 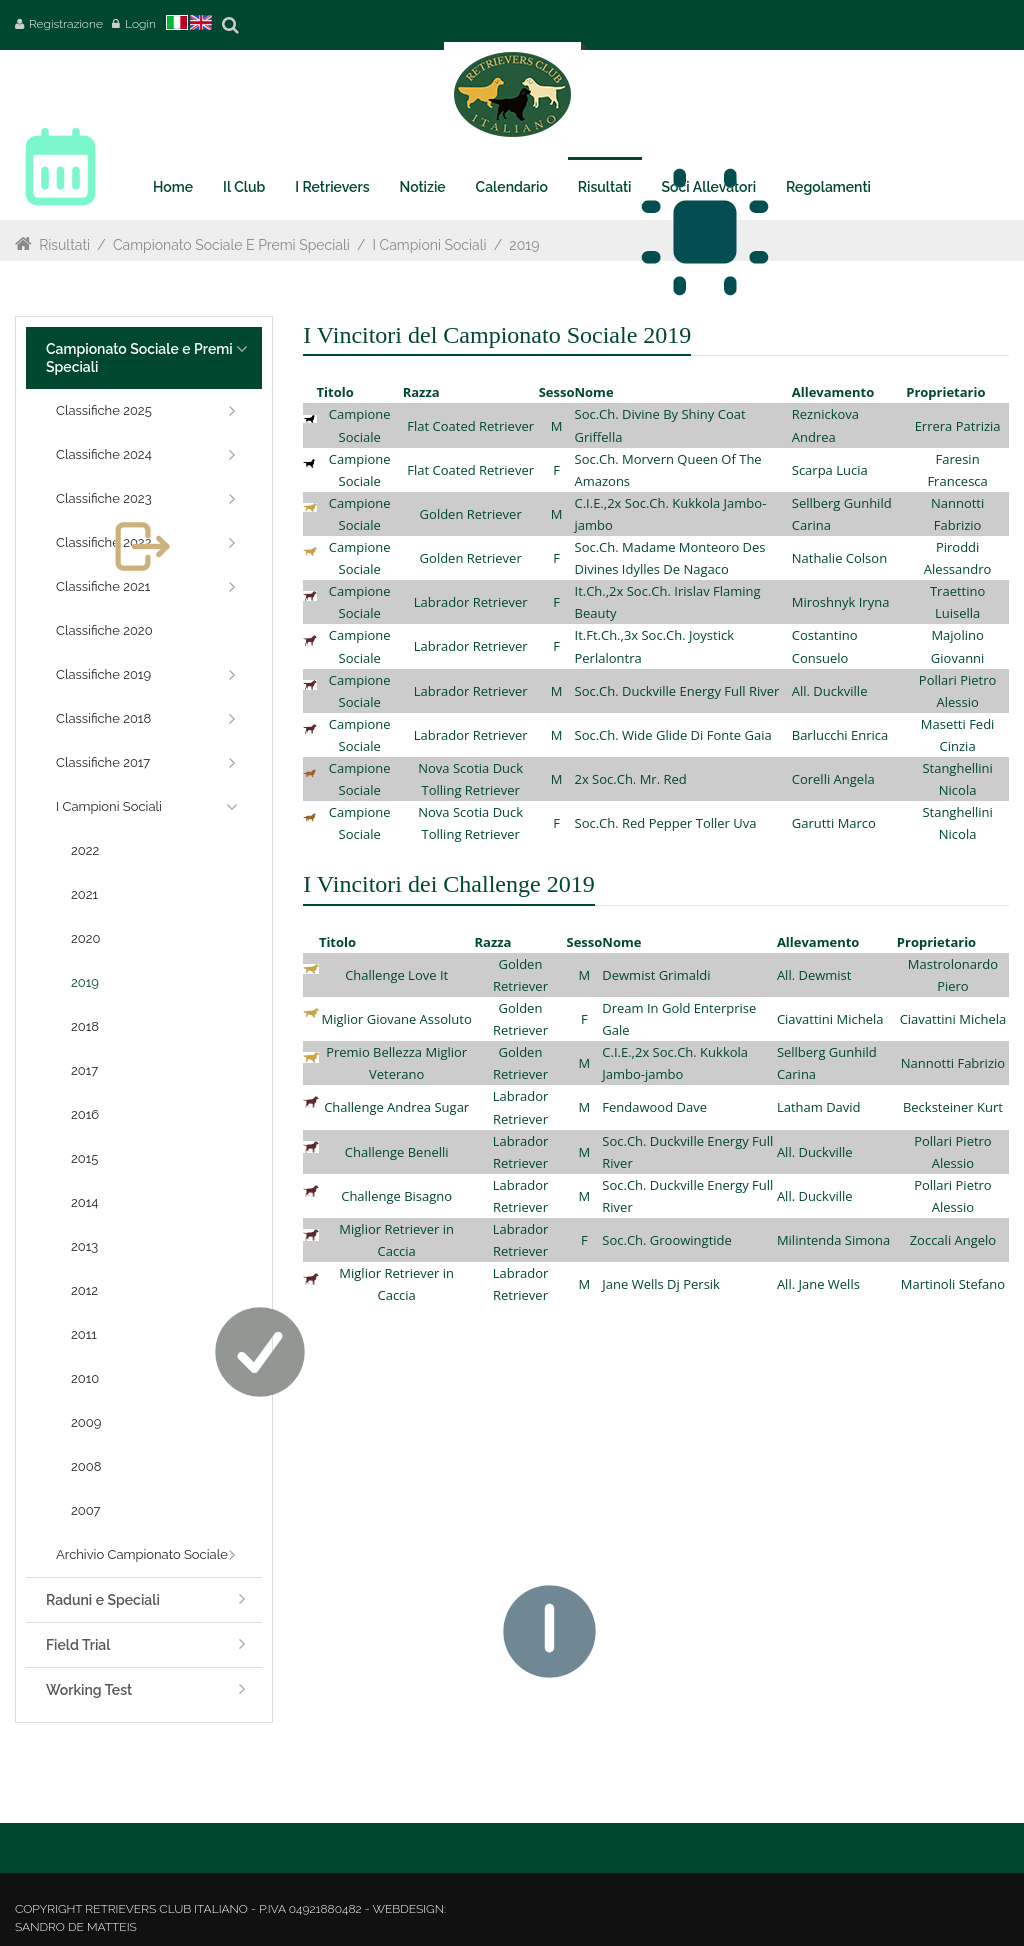 I want to click on select or create an artboard, so click(x=705, y=232).